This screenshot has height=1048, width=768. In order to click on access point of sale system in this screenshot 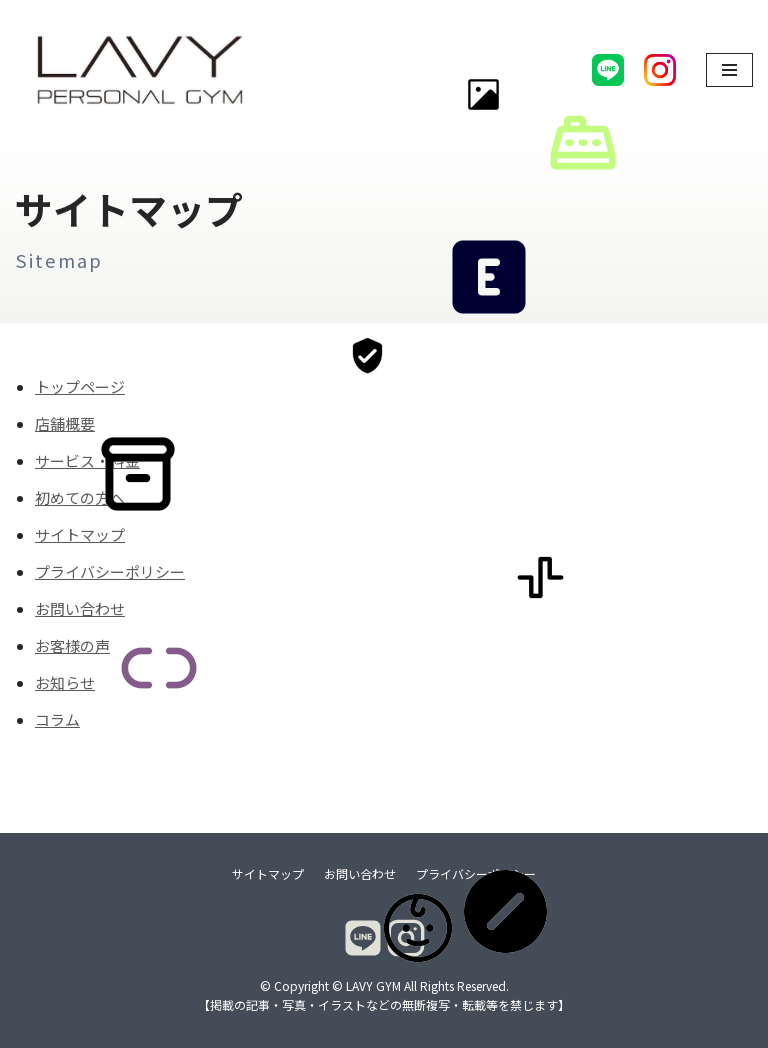, I will do `click(583, 146)`.